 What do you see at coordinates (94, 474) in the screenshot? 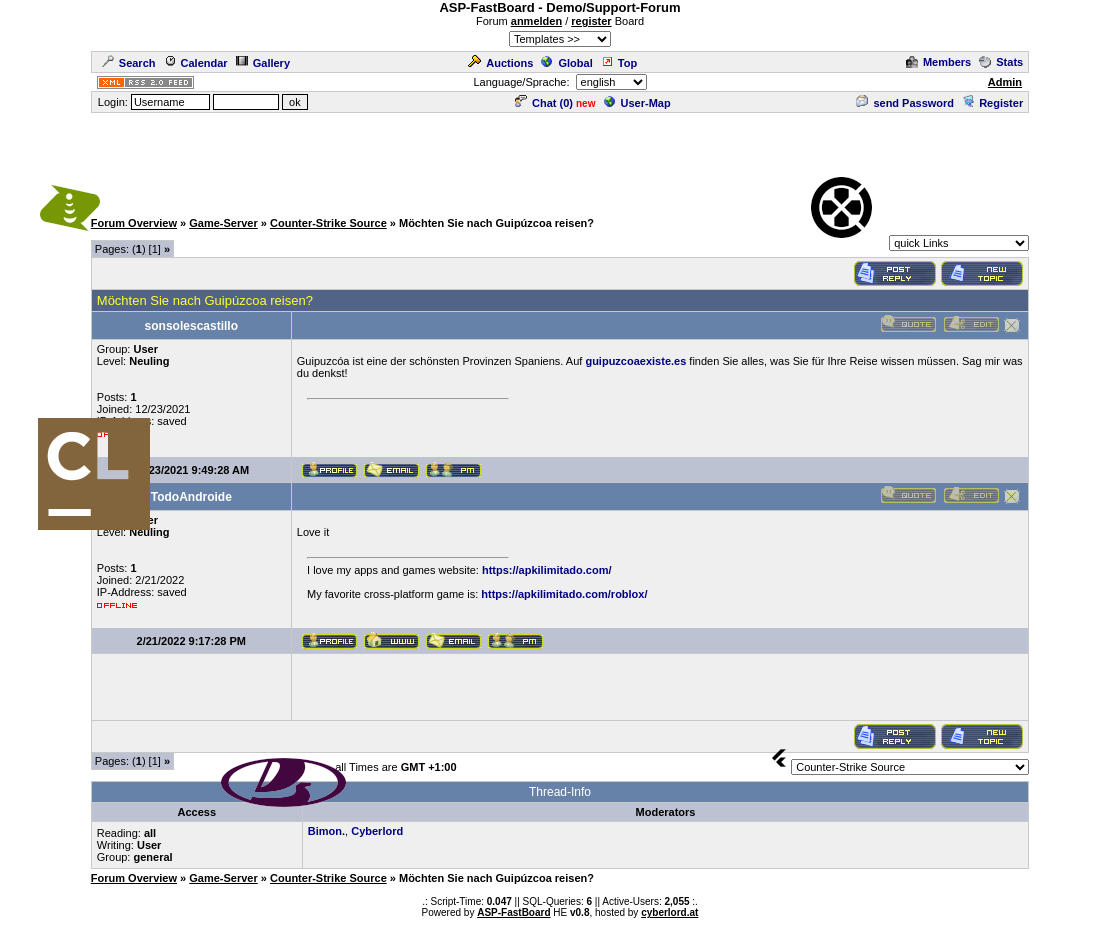
I see `open CLion IDE` at bounding box center [94, 474].